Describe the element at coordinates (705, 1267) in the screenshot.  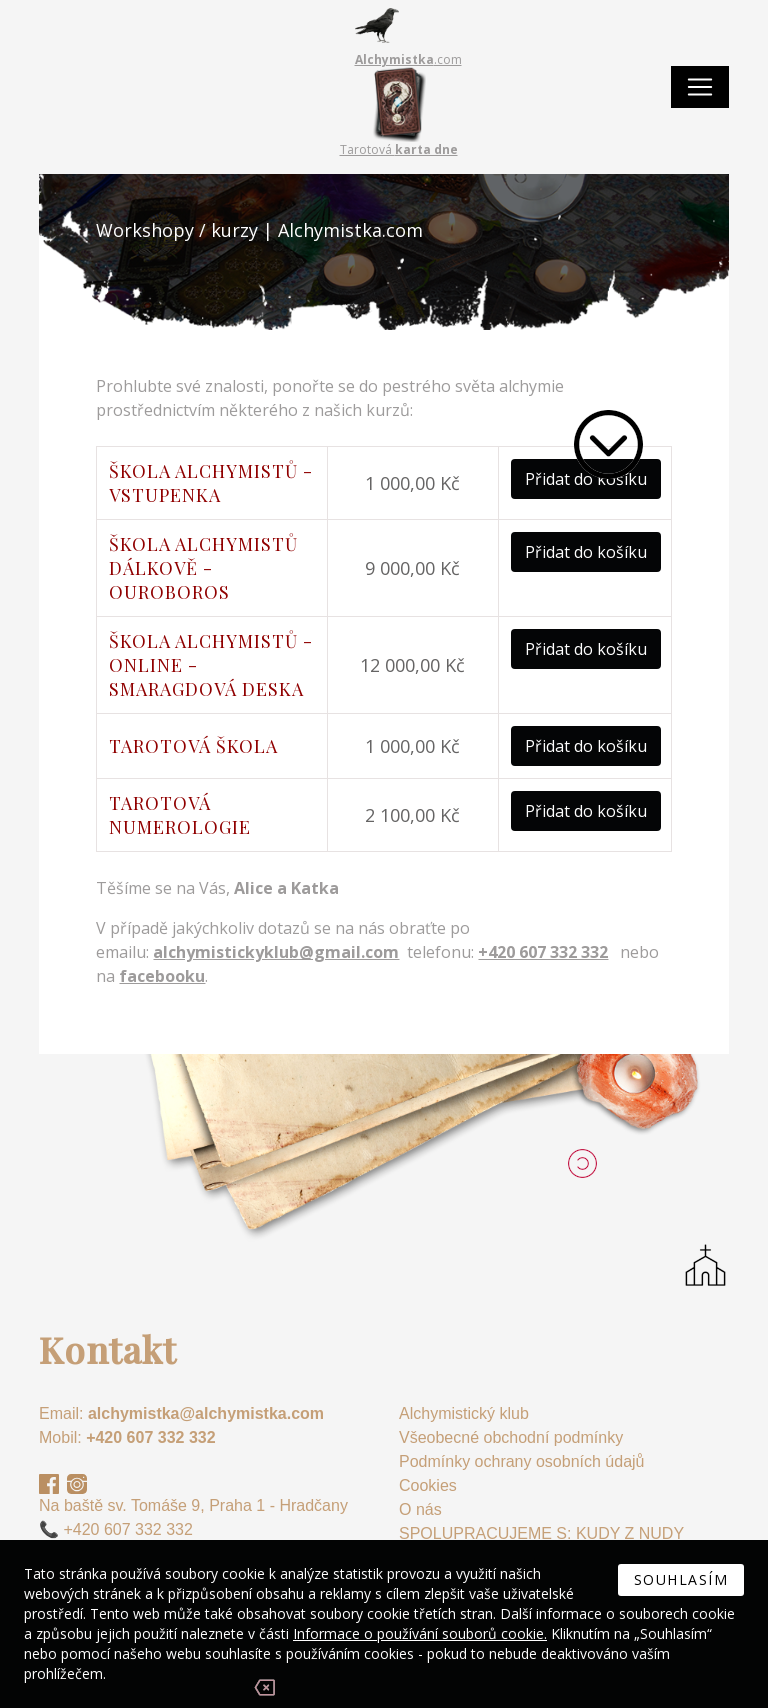
I see `view nearby churches or places of worship` at that location.